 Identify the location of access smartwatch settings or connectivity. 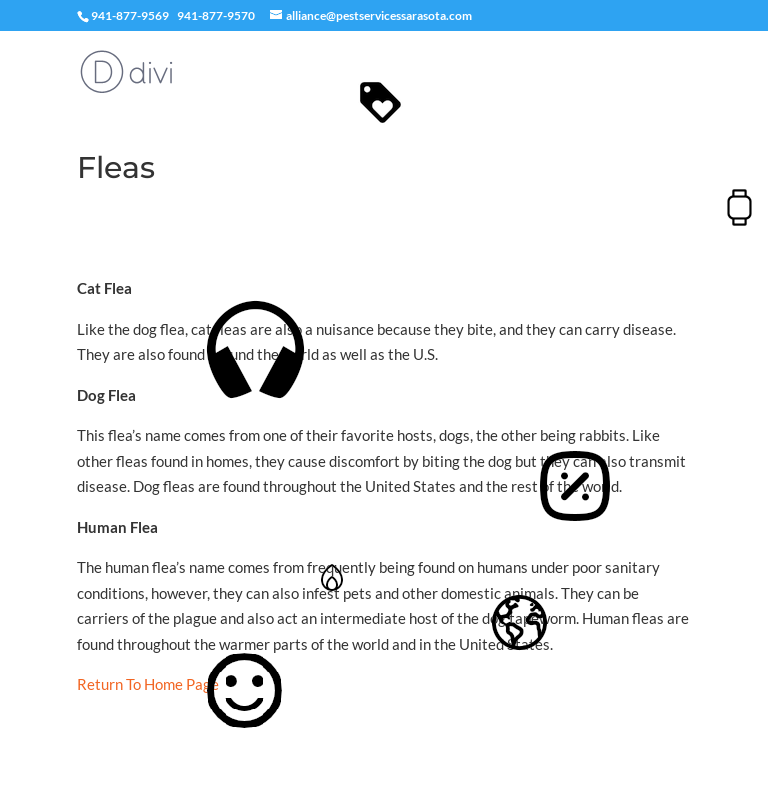
(739, 207).